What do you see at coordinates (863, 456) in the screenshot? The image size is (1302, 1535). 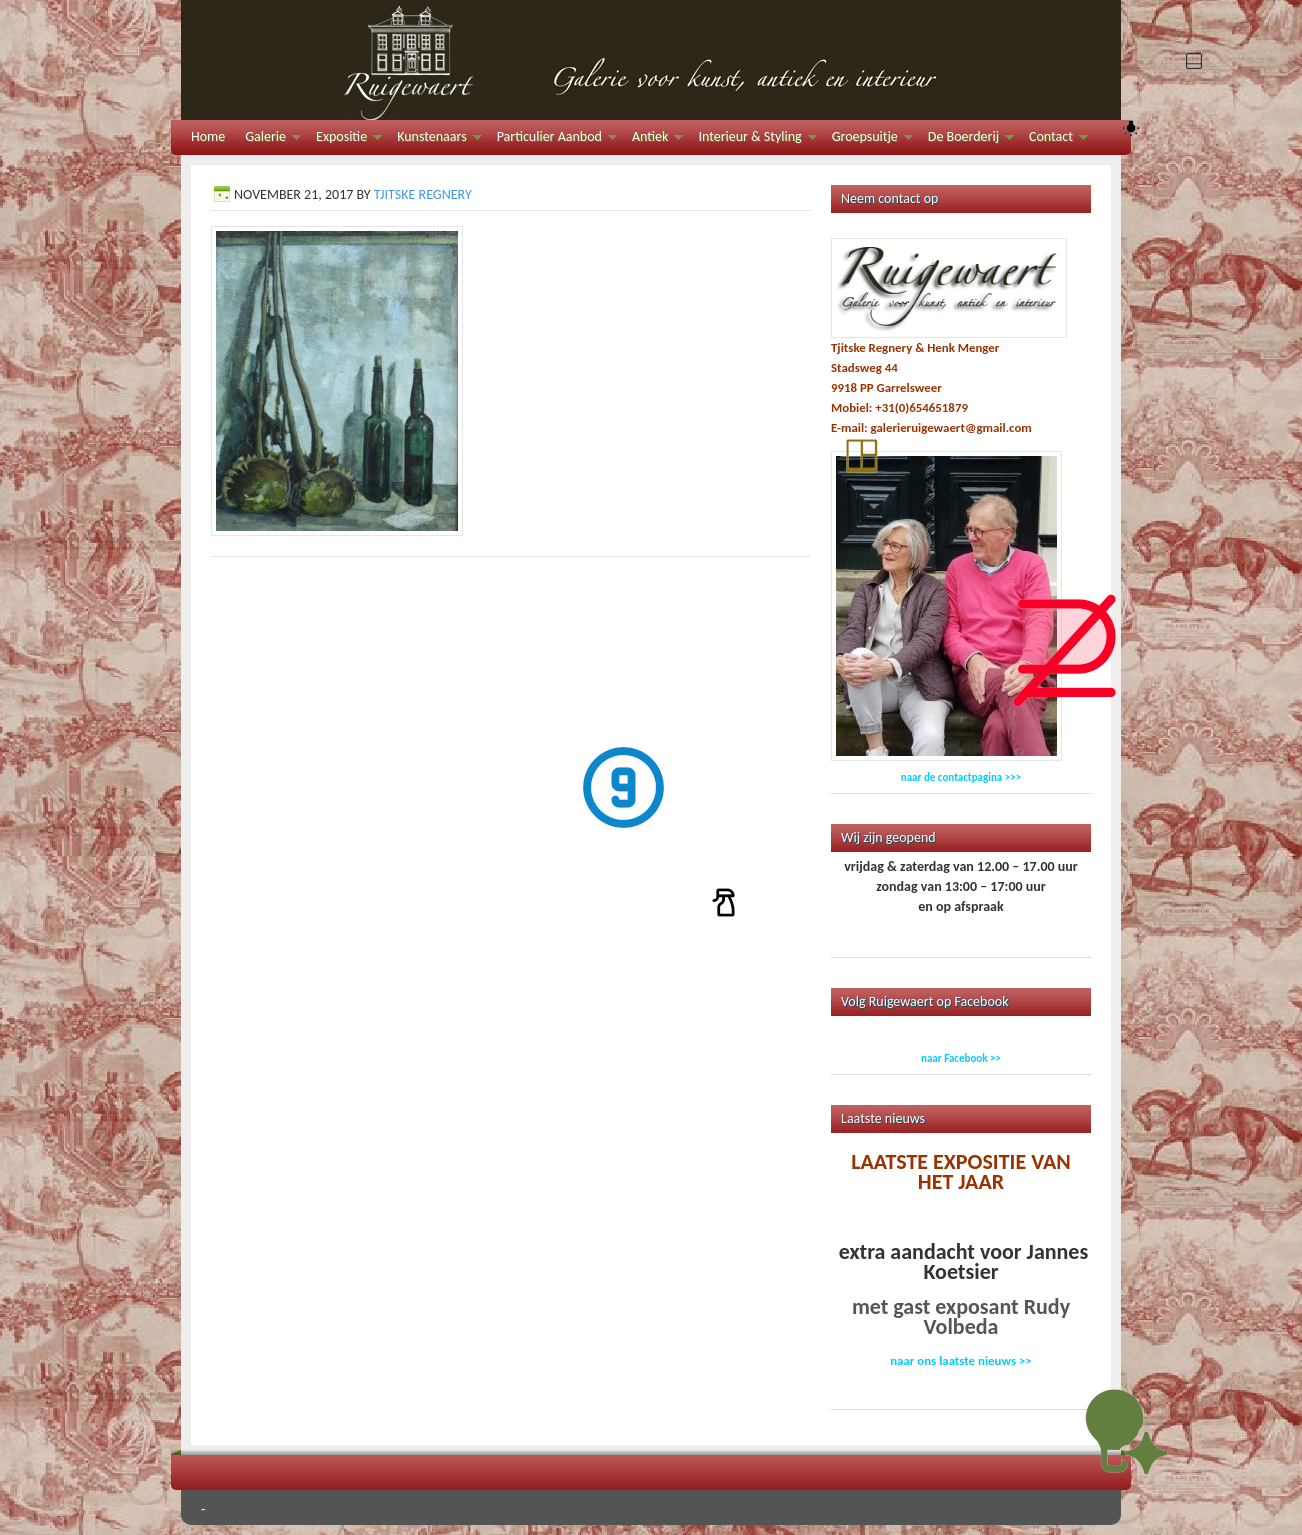 I see `open tmux terminal session` at bounding box center [863, 456].